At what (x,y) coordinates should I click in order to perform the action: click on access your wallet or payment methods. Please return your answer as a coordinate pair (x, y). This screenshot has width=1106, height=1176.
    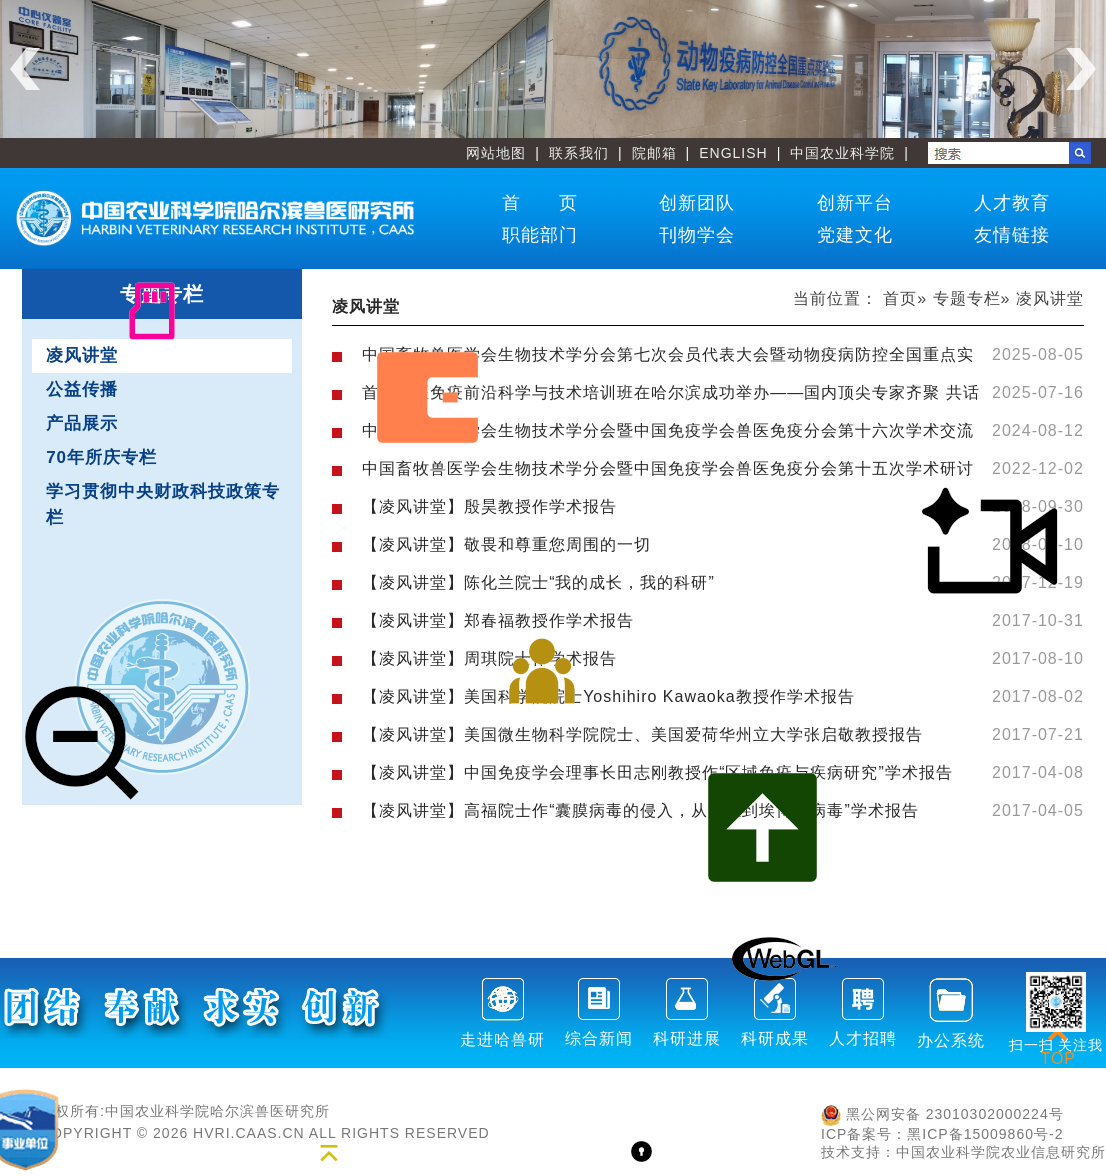
    Looking at the image, I should click on (427, 397).